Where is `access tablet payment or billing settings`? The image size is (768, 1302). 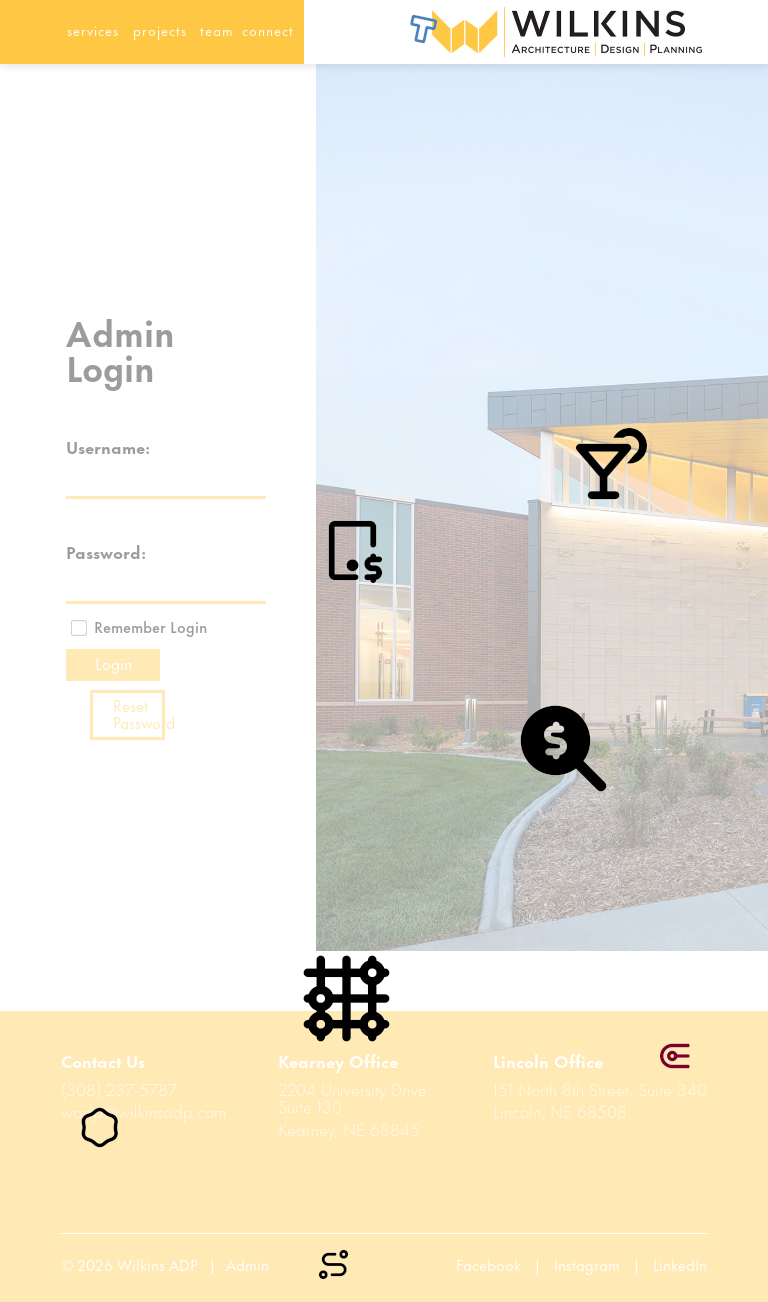 access tablet payment or billing settings is located at coordinates (352, 550).